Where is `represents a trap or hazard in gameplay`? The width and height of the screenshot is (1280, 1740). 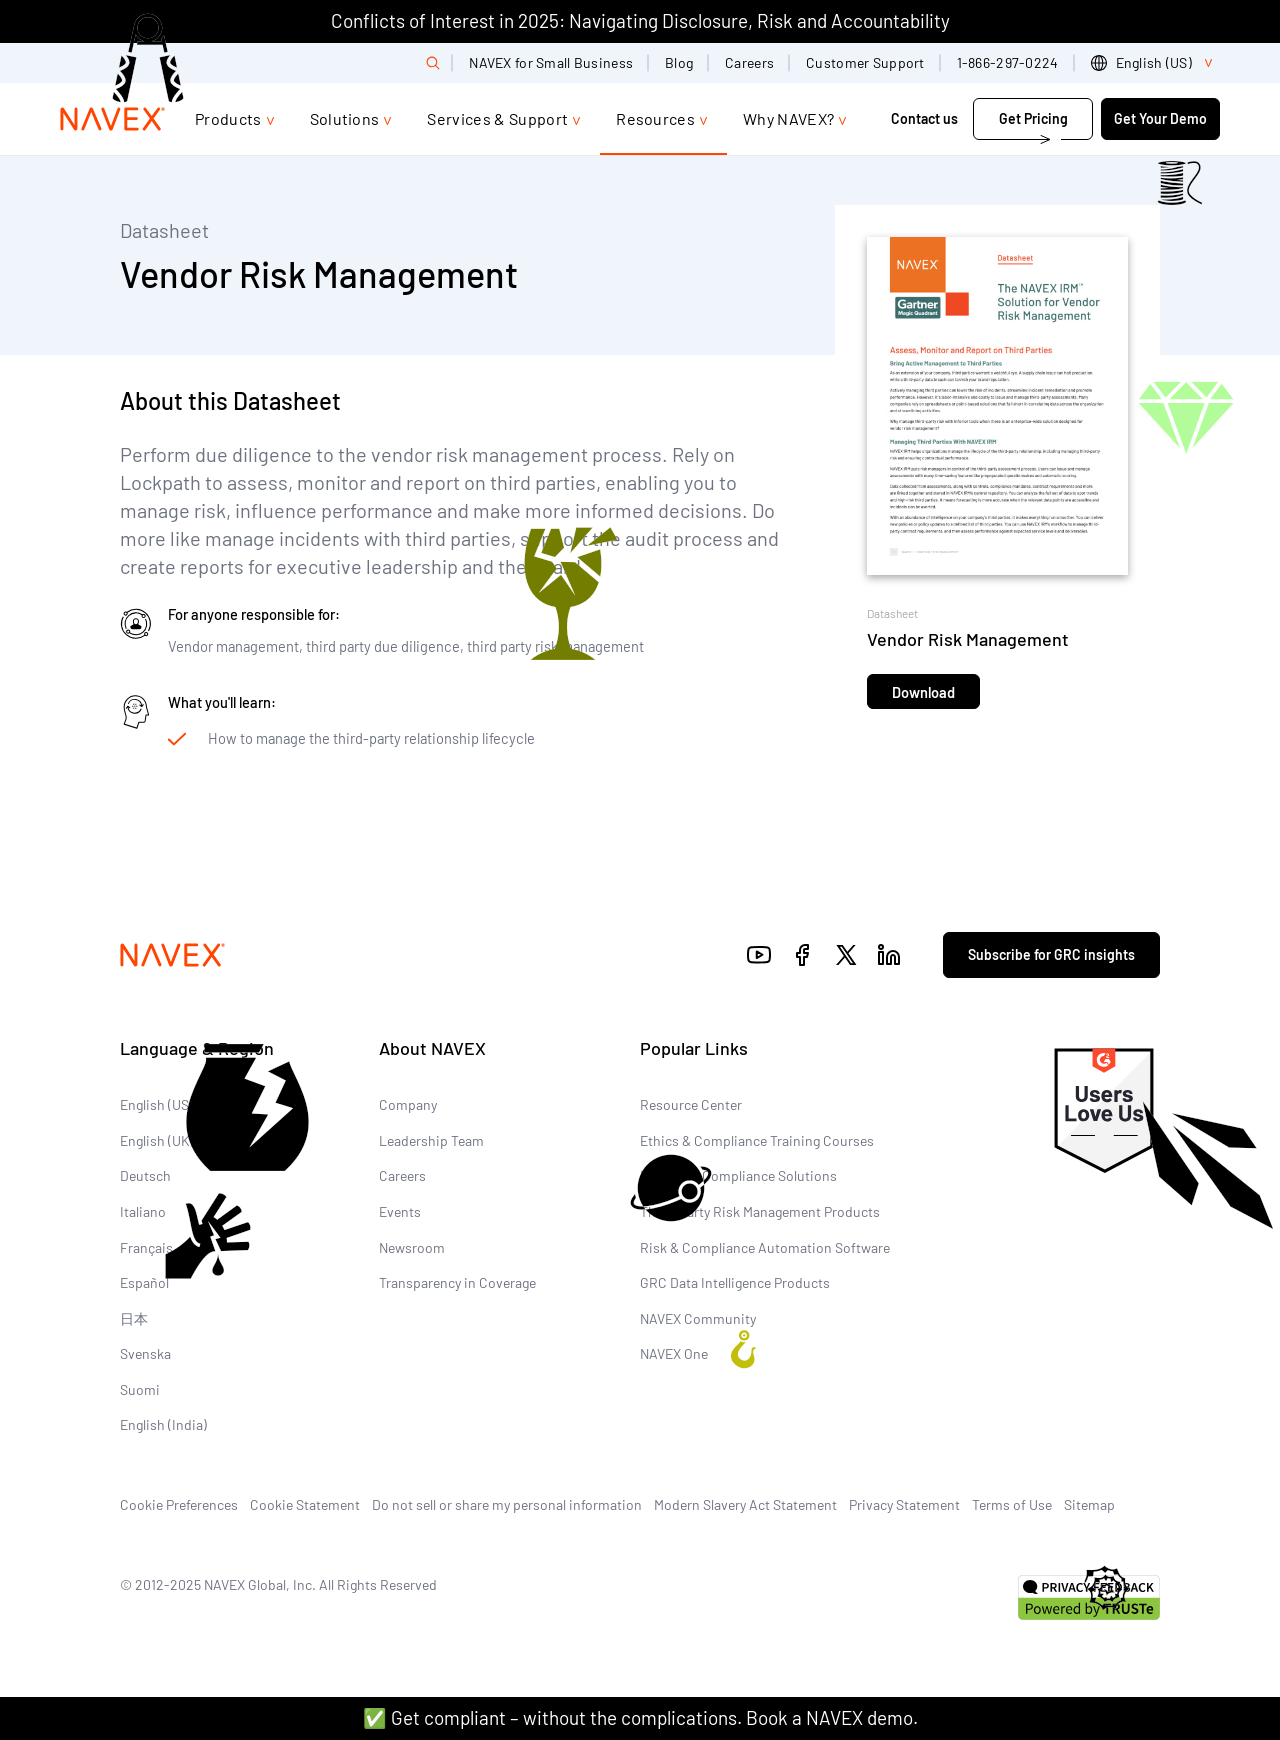
represents a trap or hazard in gameplay is located at coordinates (1107, 1588).